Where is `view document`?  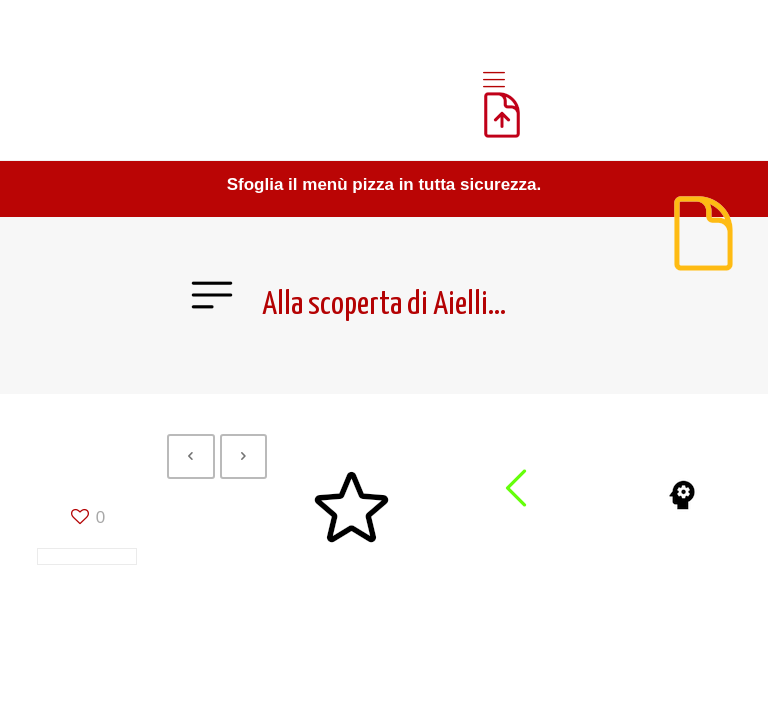 view document is located at coordinates (703, 233).